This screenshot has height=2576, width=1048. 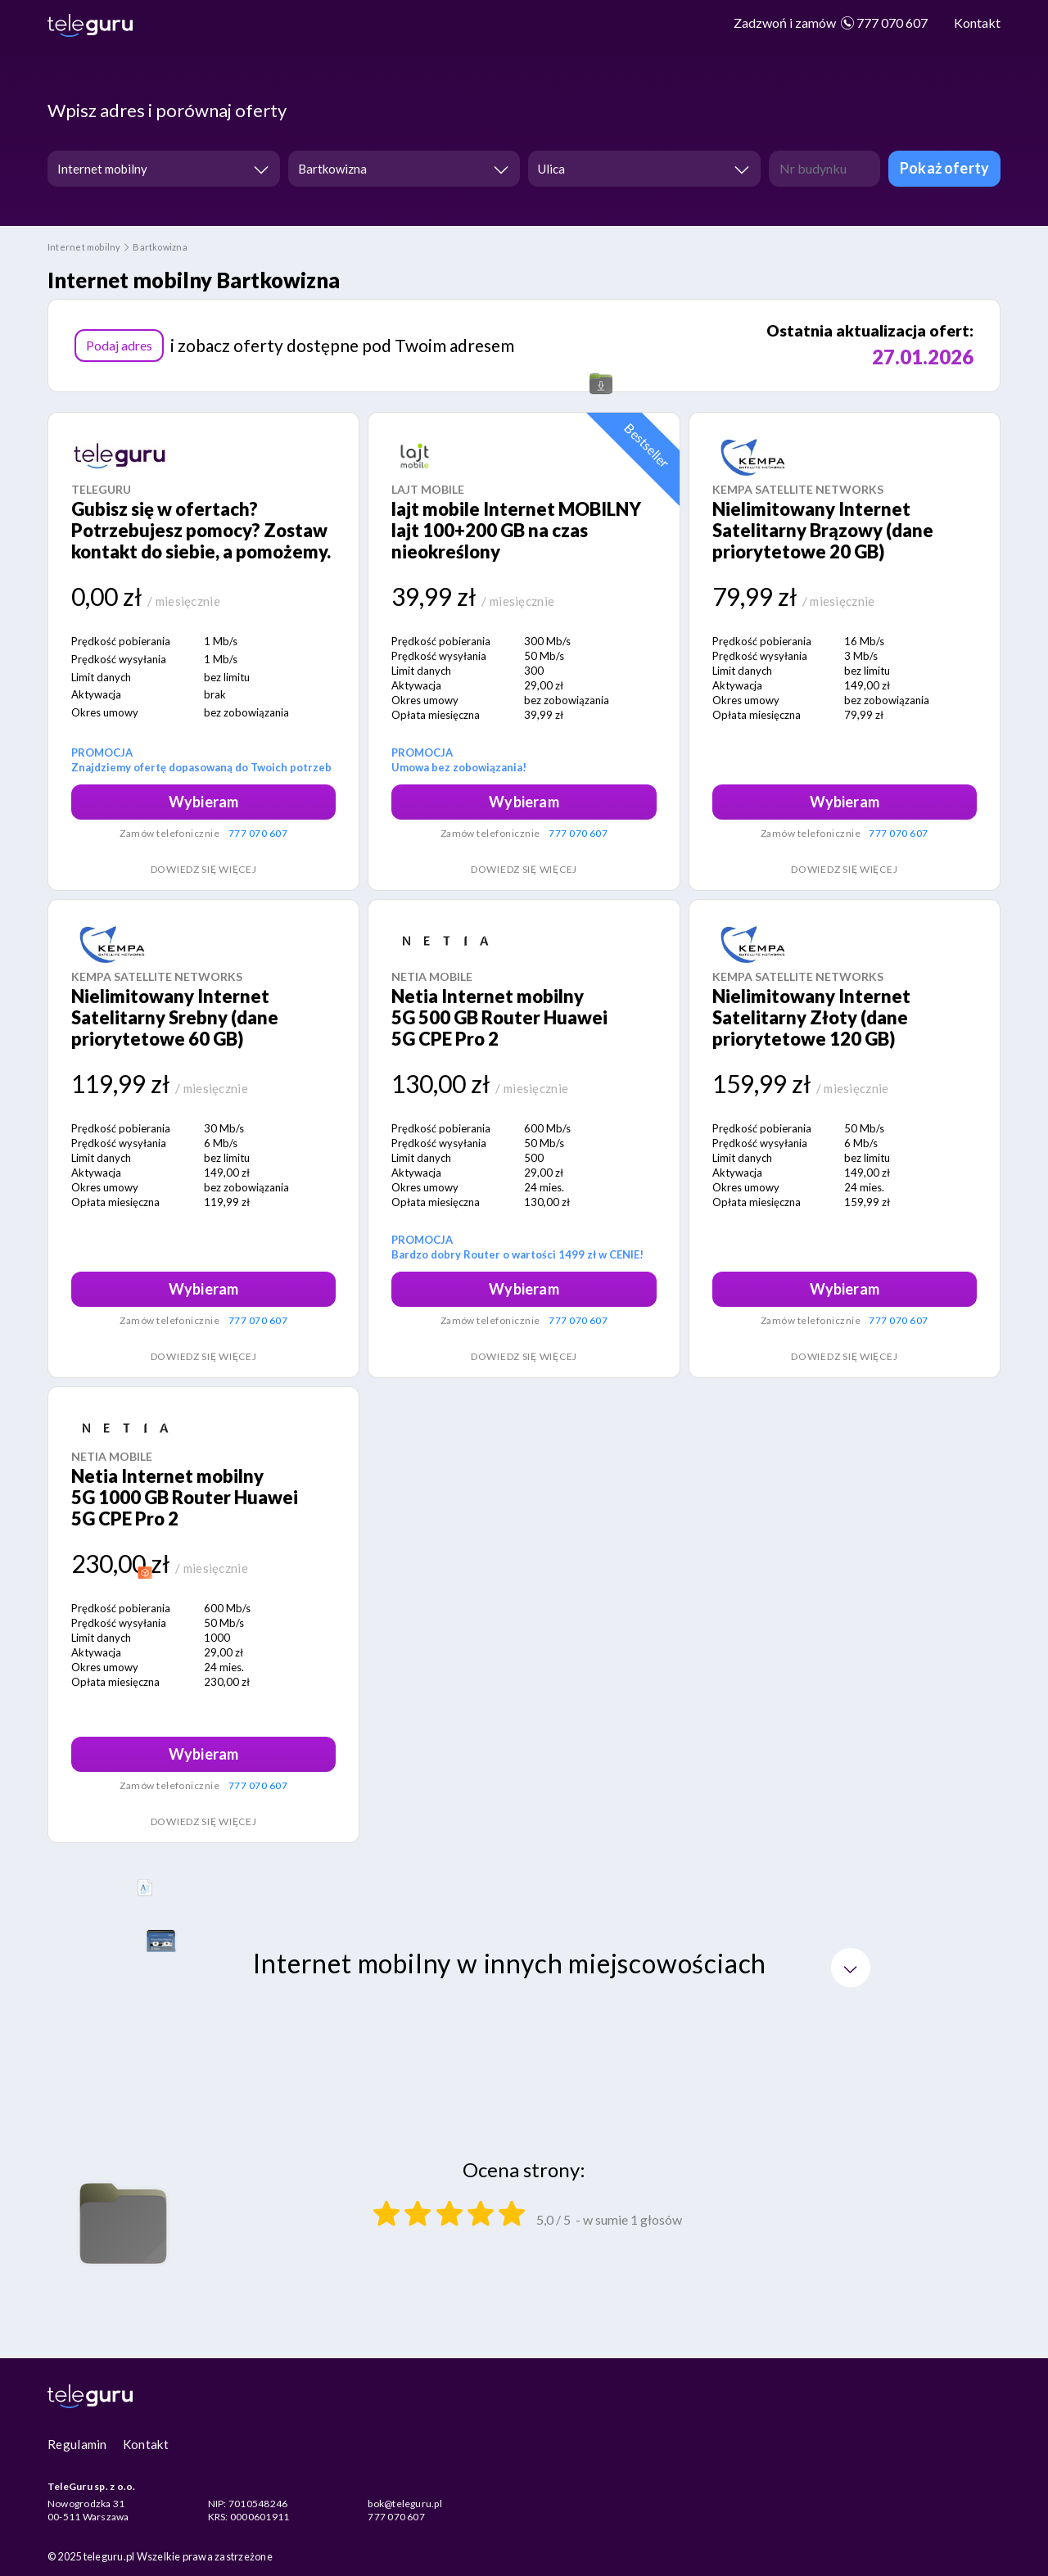 I want to click on open downloads folder, so click(x=601, y=383).